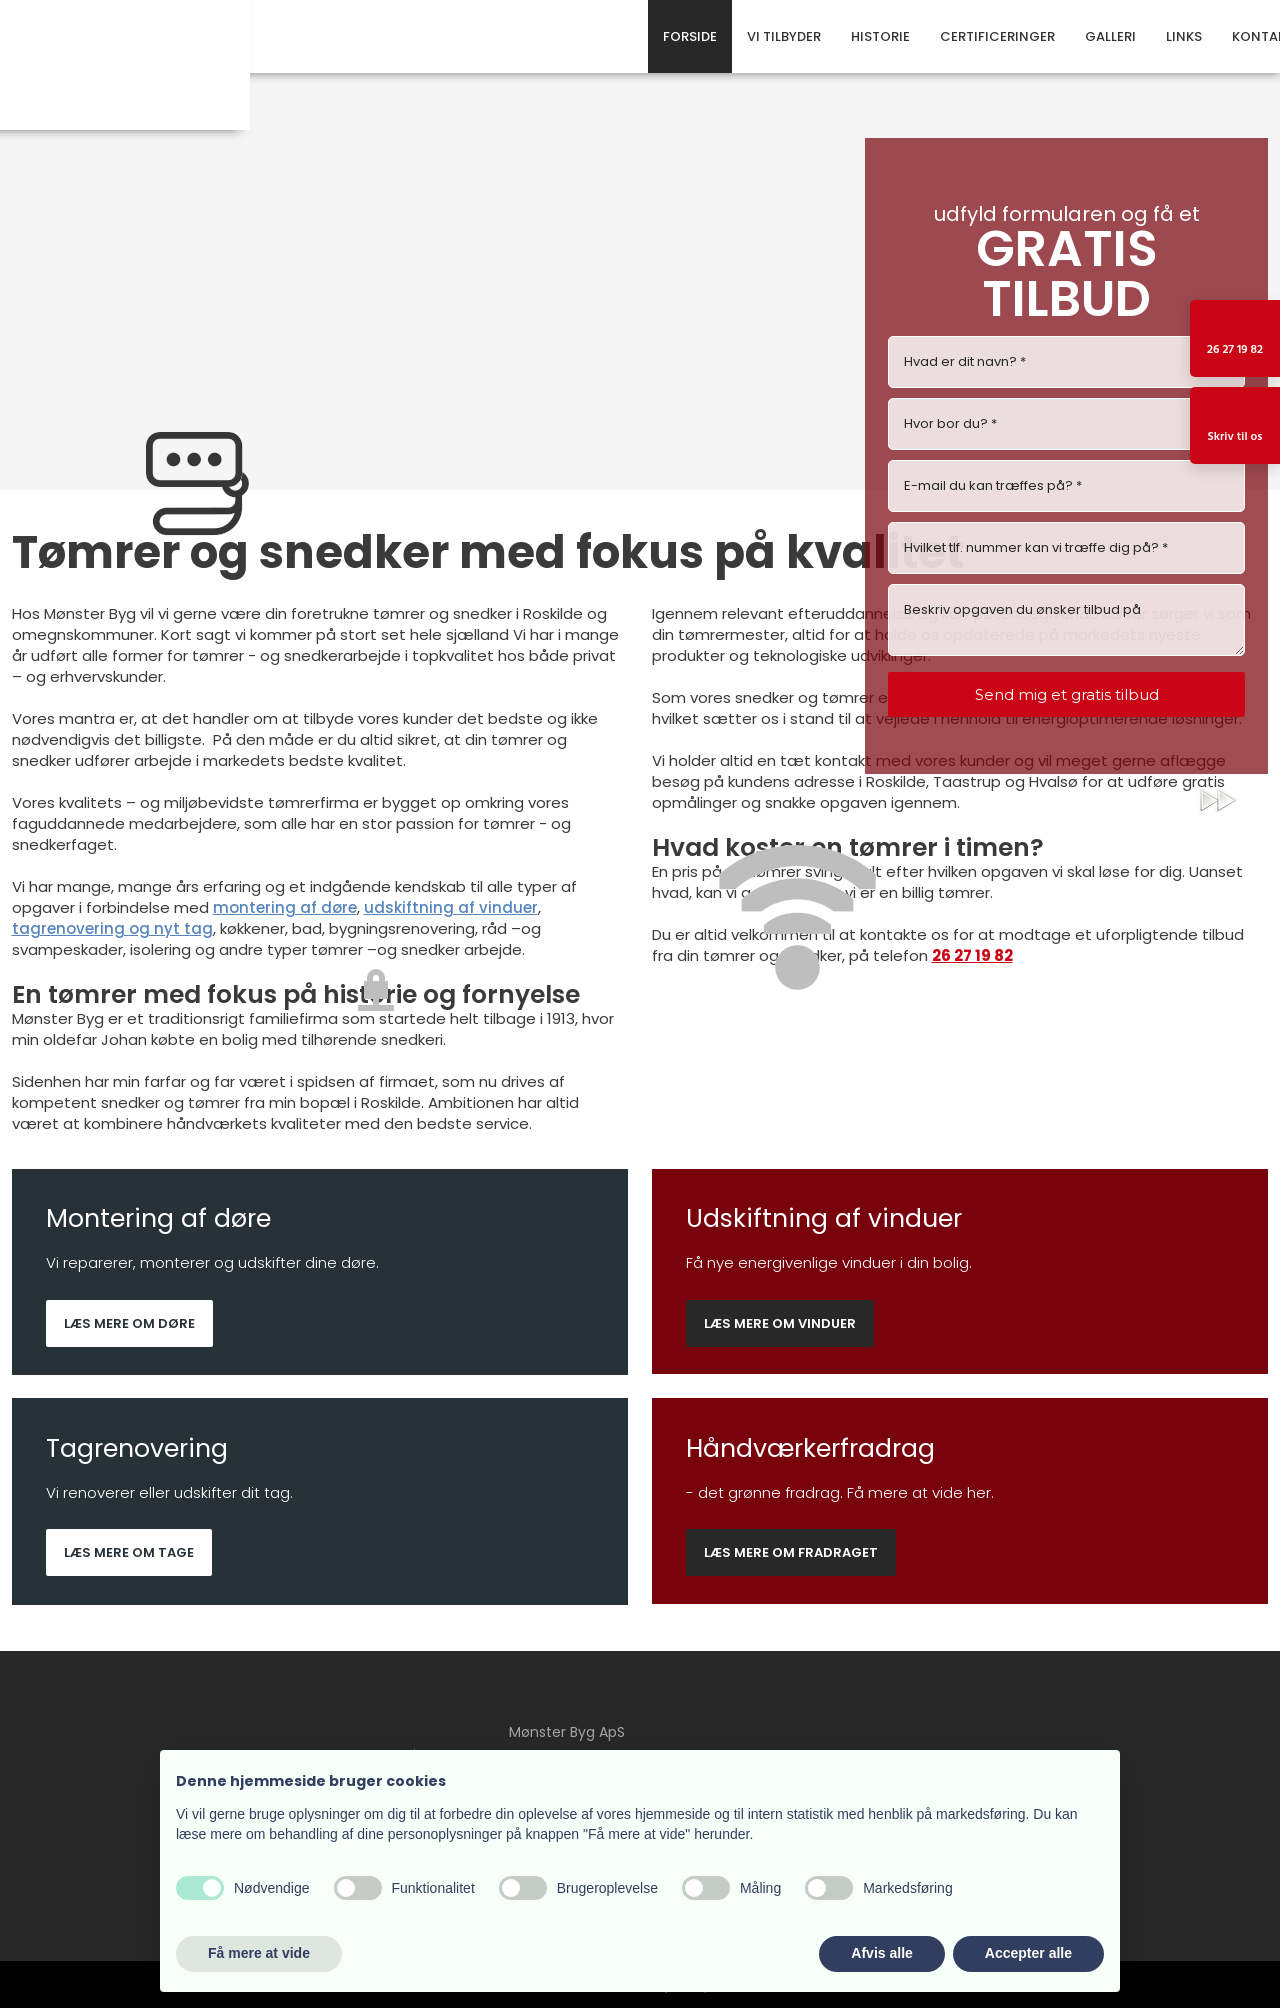  What do you see at coordinates (376, 990) in the screenshot?
I see `indicates active VPN connection` at bounding box center [376, 990].